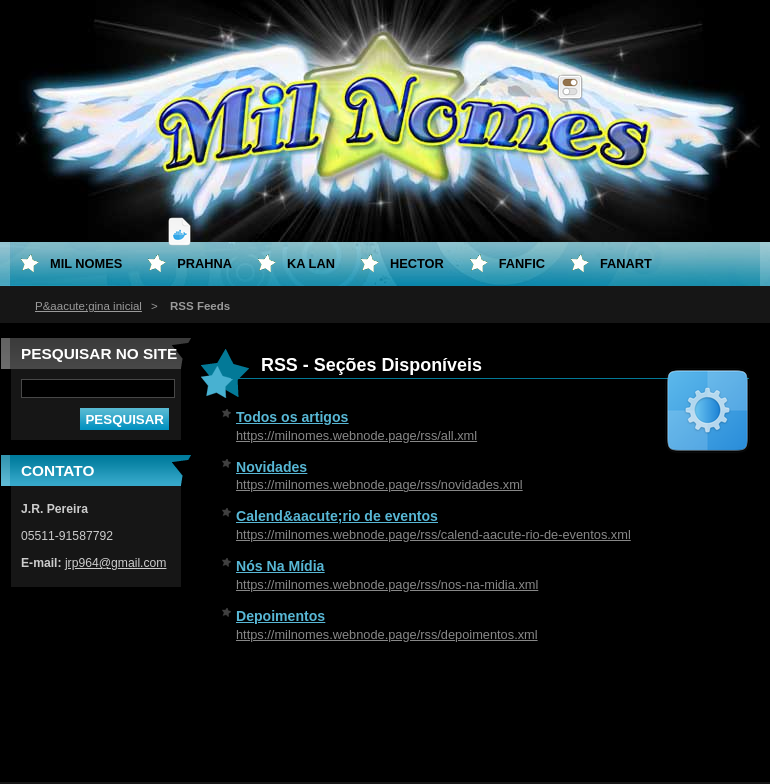 The image size is (770, 784). I want to click on open unity tweak tool settings, so click(570, 87).